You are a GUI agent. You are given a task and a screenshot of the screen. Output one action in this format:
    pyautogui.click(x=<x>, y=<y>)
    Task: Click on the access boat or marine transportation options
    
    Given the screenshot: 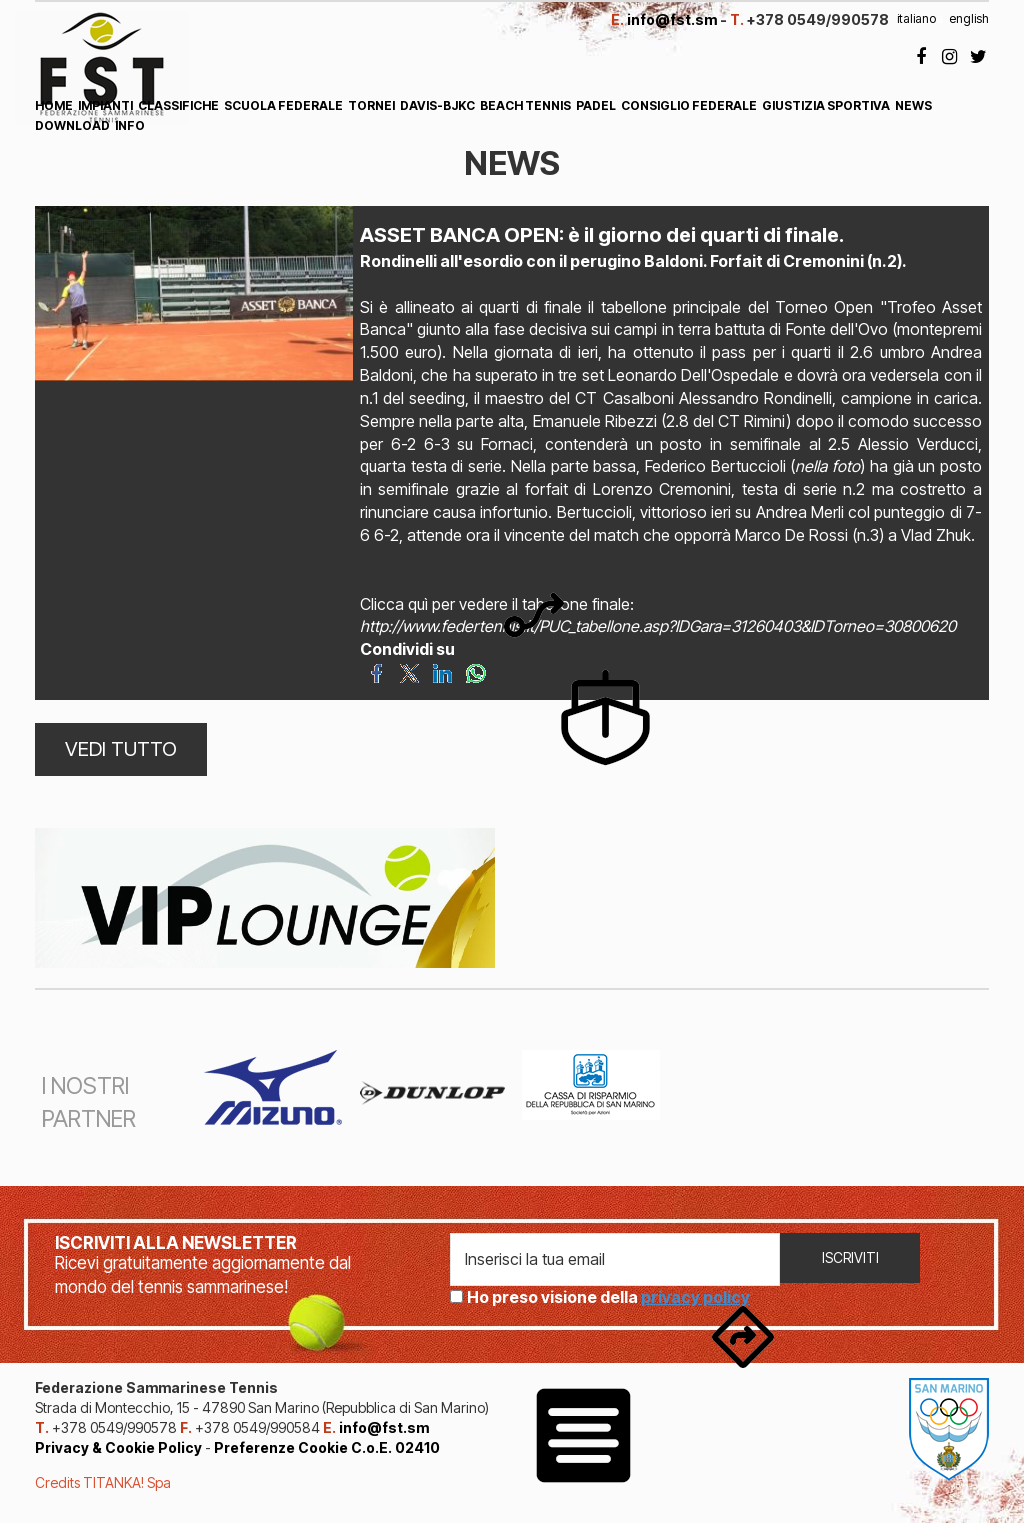 What is the action you would take?
    pyautogui.click(x=605, y=717)
    